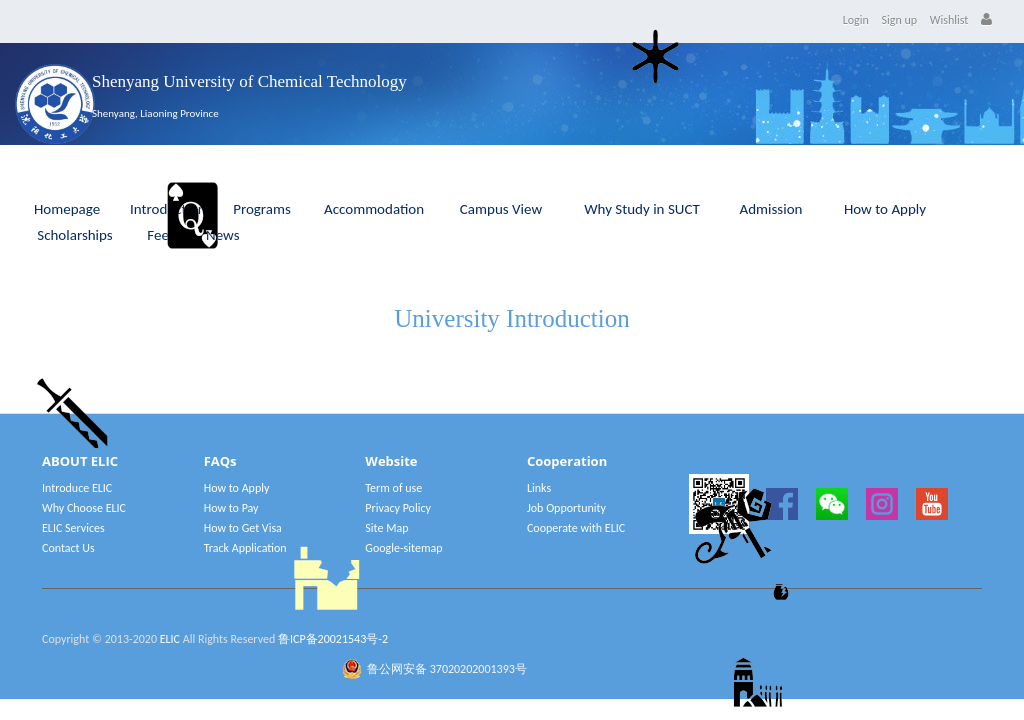 The height and width of the screenshot is (720, 1024). What do you see at coordinates (758, 681) in the screenshot?
I see `granary or grain storage building in a farming game` at bounding box center [758, 681].